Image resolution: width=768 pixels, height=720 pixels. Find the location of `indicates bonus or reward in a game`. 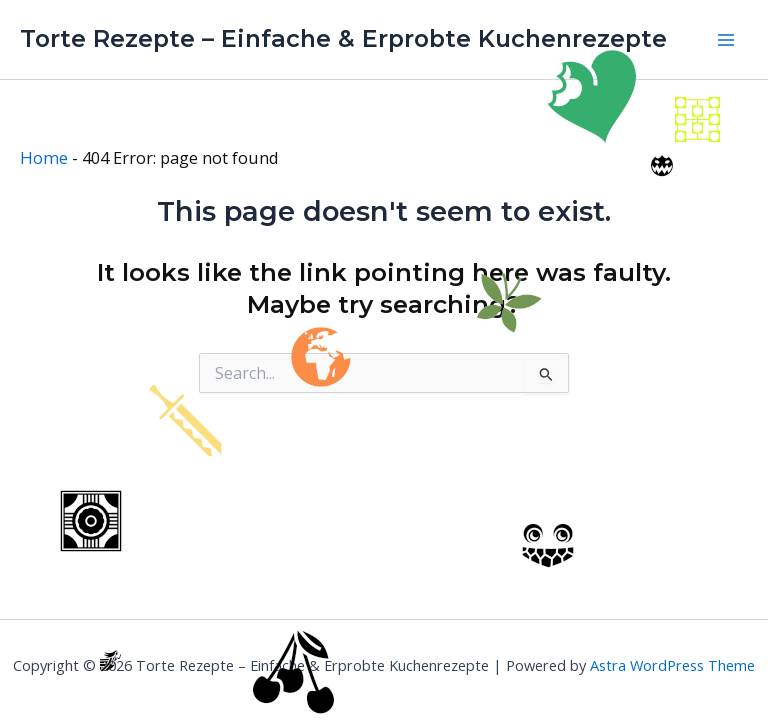

indicates bonus or reward in a game is located at coordinates (293, 670).